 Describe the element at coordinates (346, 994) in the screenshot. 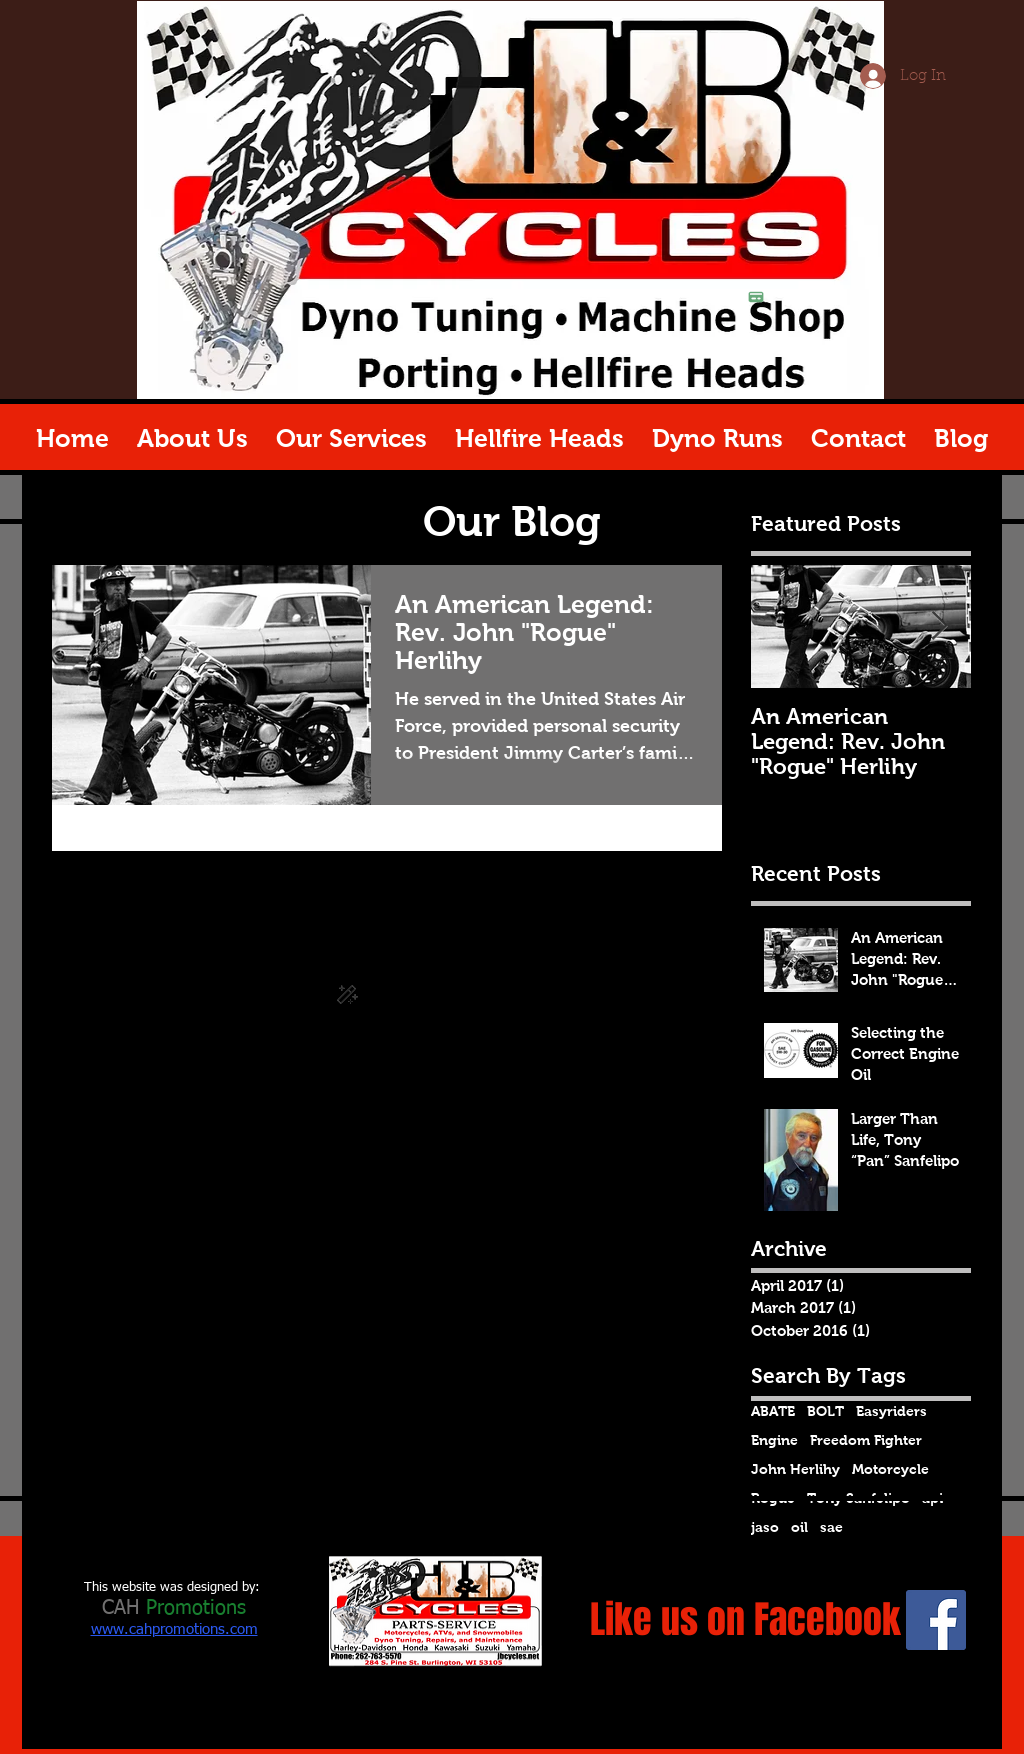

I see `apply auto-enhance or magic editing to content` at that location.